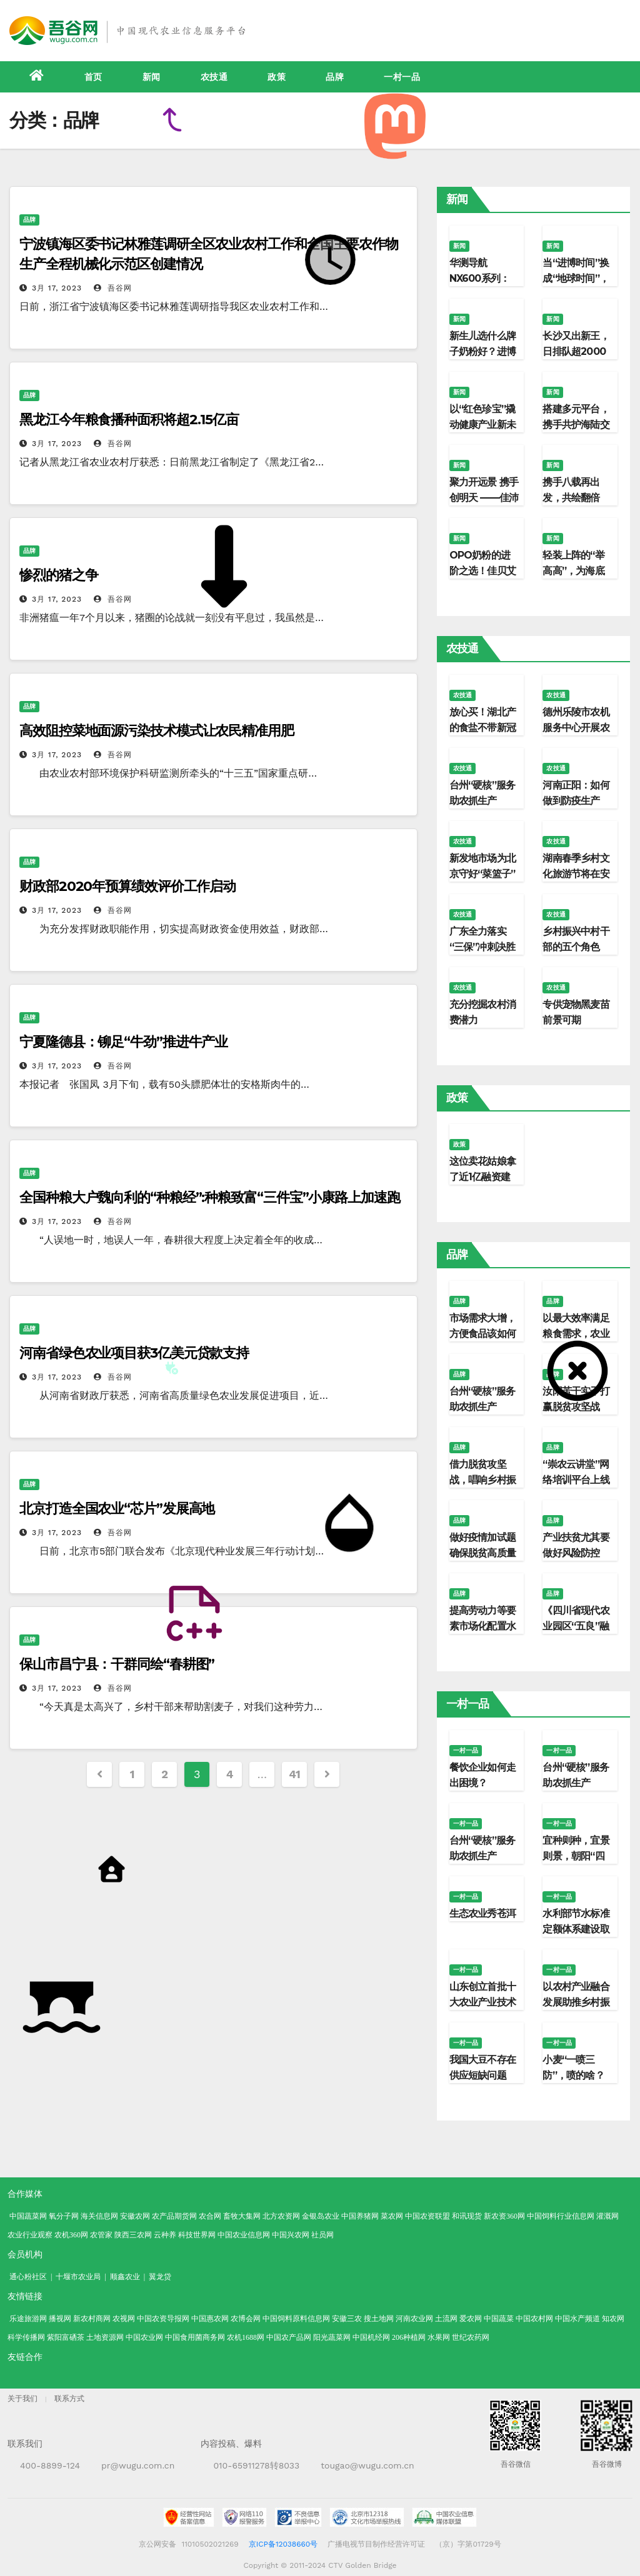 The width and height of the screenshot is (640, 2576). I want to click on view time or clock settings, so click(330, 259).